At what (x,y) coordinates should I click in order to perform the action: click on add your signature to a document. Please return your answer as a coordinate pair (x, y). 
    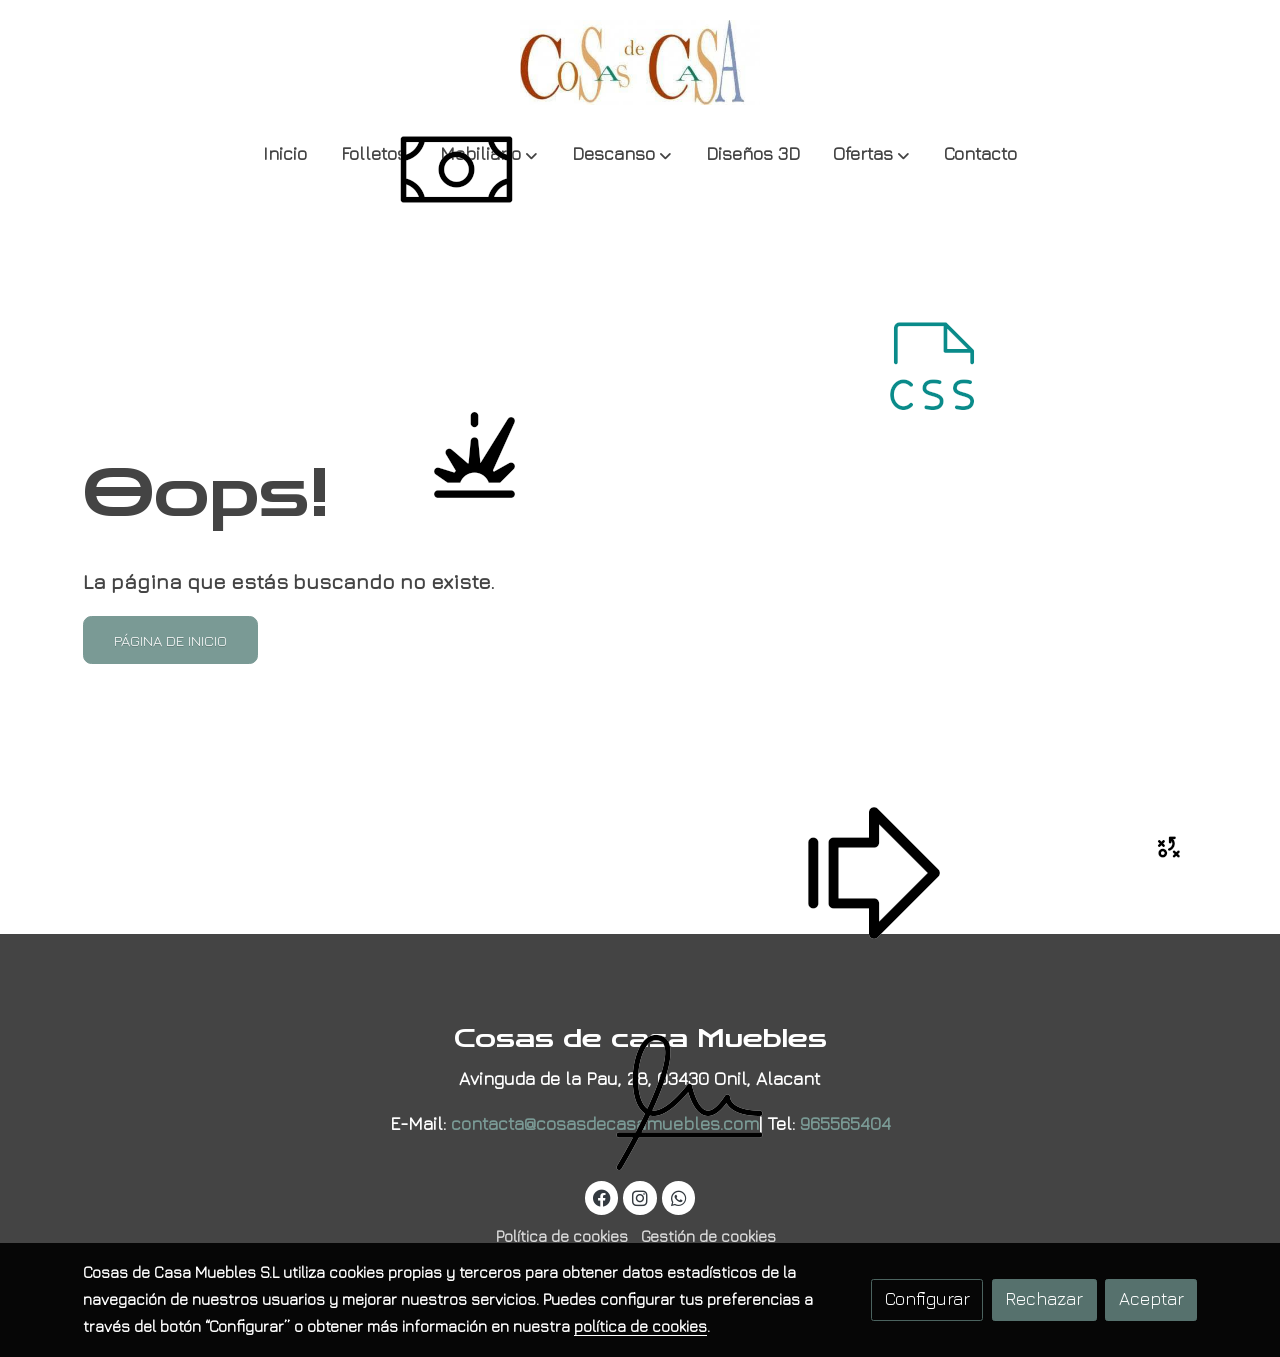
    Looking at the image, I should click on (689, 1102).